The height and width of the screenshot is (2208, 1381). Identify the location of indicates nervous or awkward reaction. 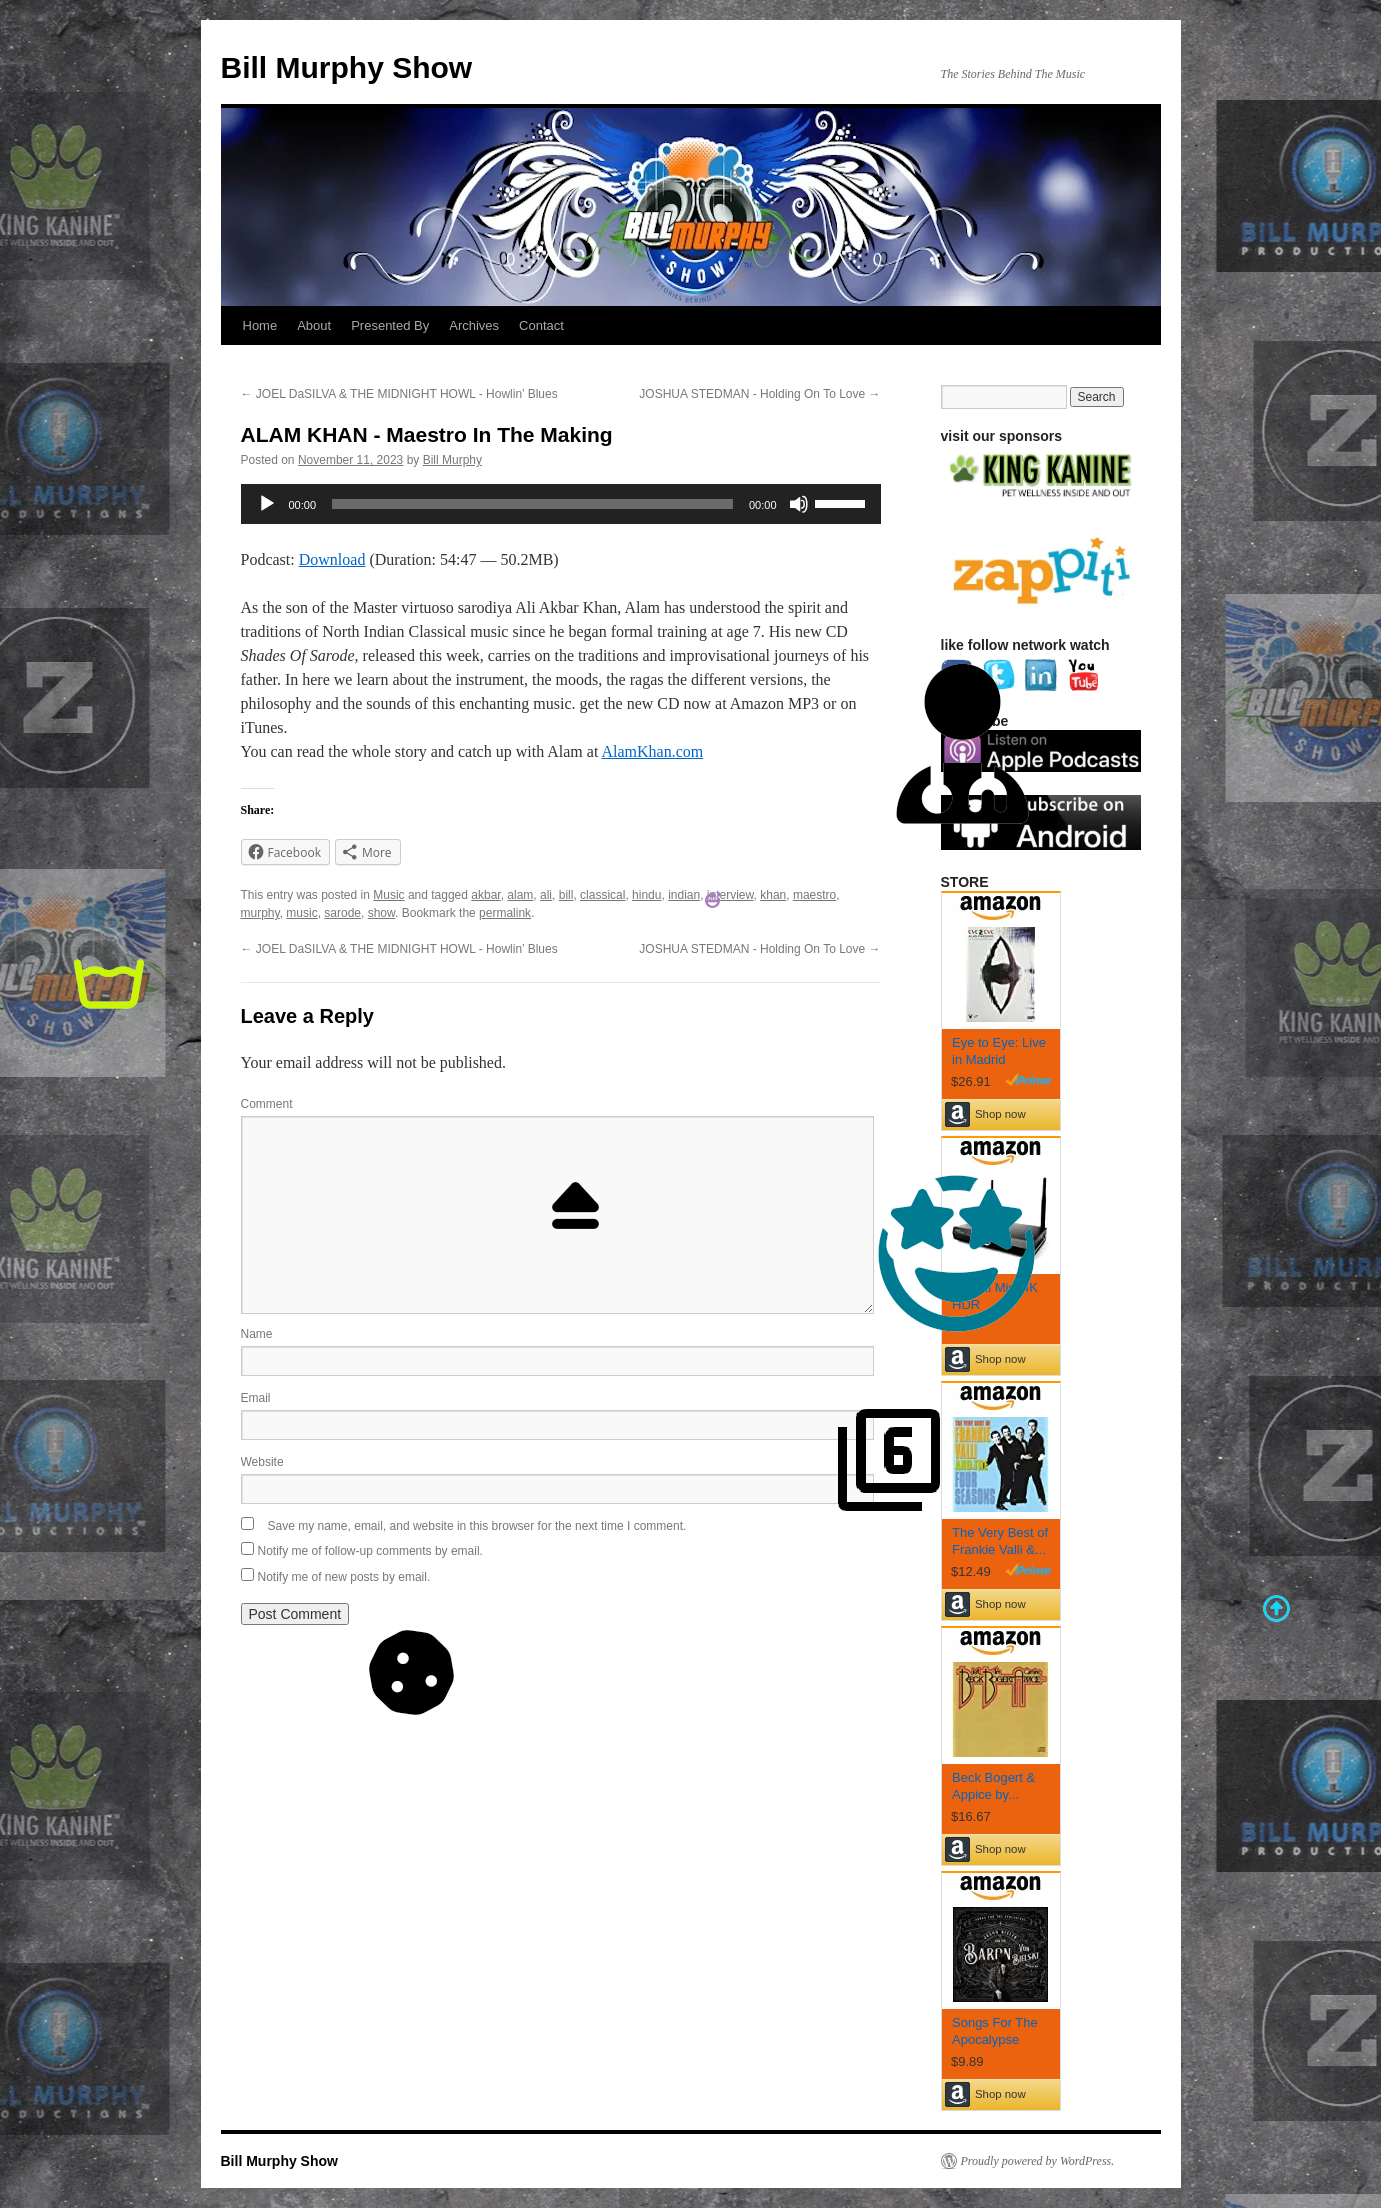
(712, 900).